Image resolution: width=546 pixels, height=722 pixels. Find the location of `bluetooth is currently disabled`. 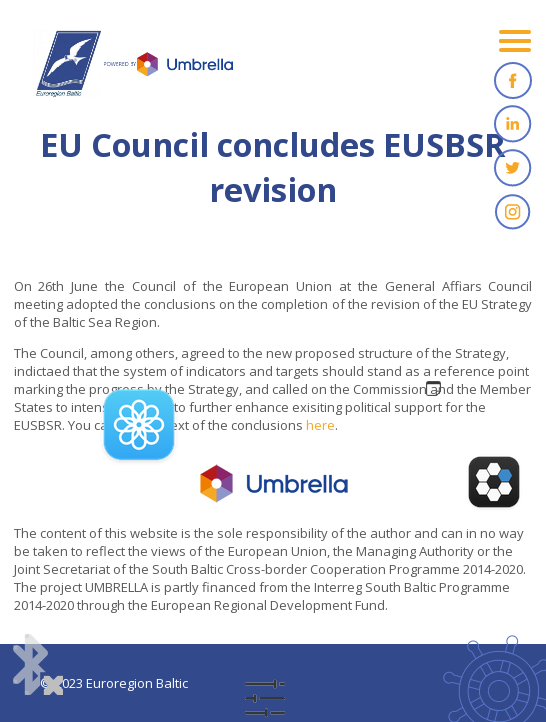

bluetooth is currently disabled is located at coordinates (32, 664).